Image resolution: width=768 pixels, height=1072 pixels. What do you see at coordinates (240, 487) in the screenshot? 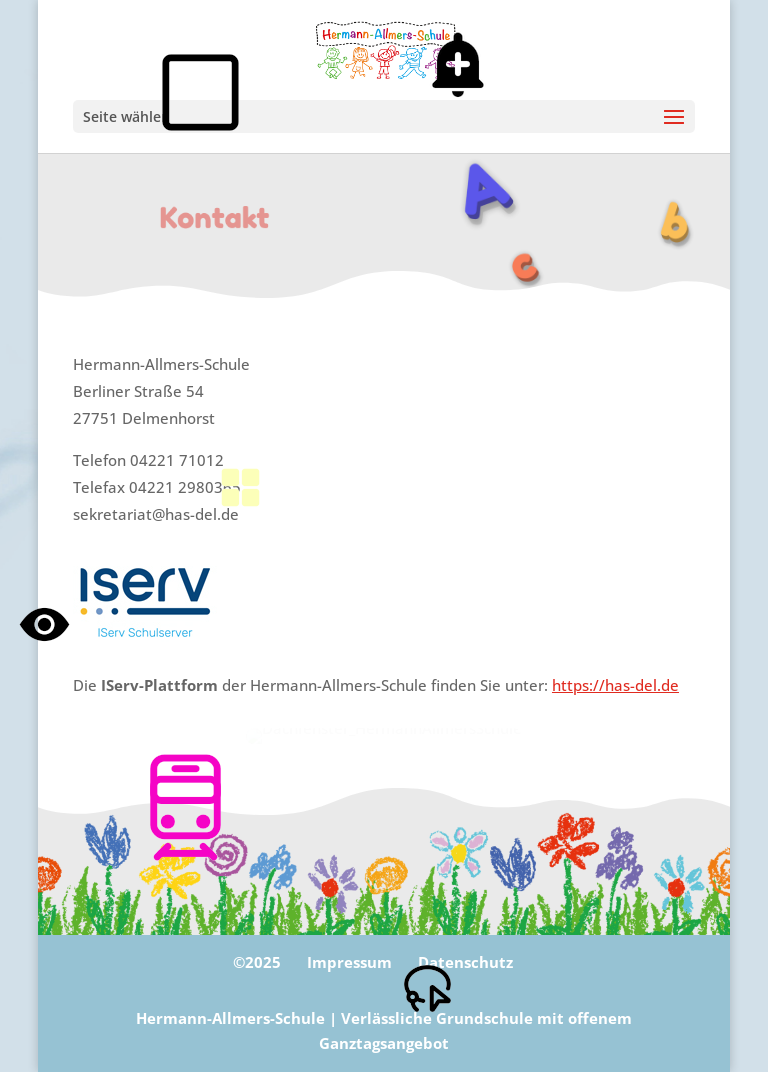
I see `view items in grid layout` at bounding box center [240, 487].